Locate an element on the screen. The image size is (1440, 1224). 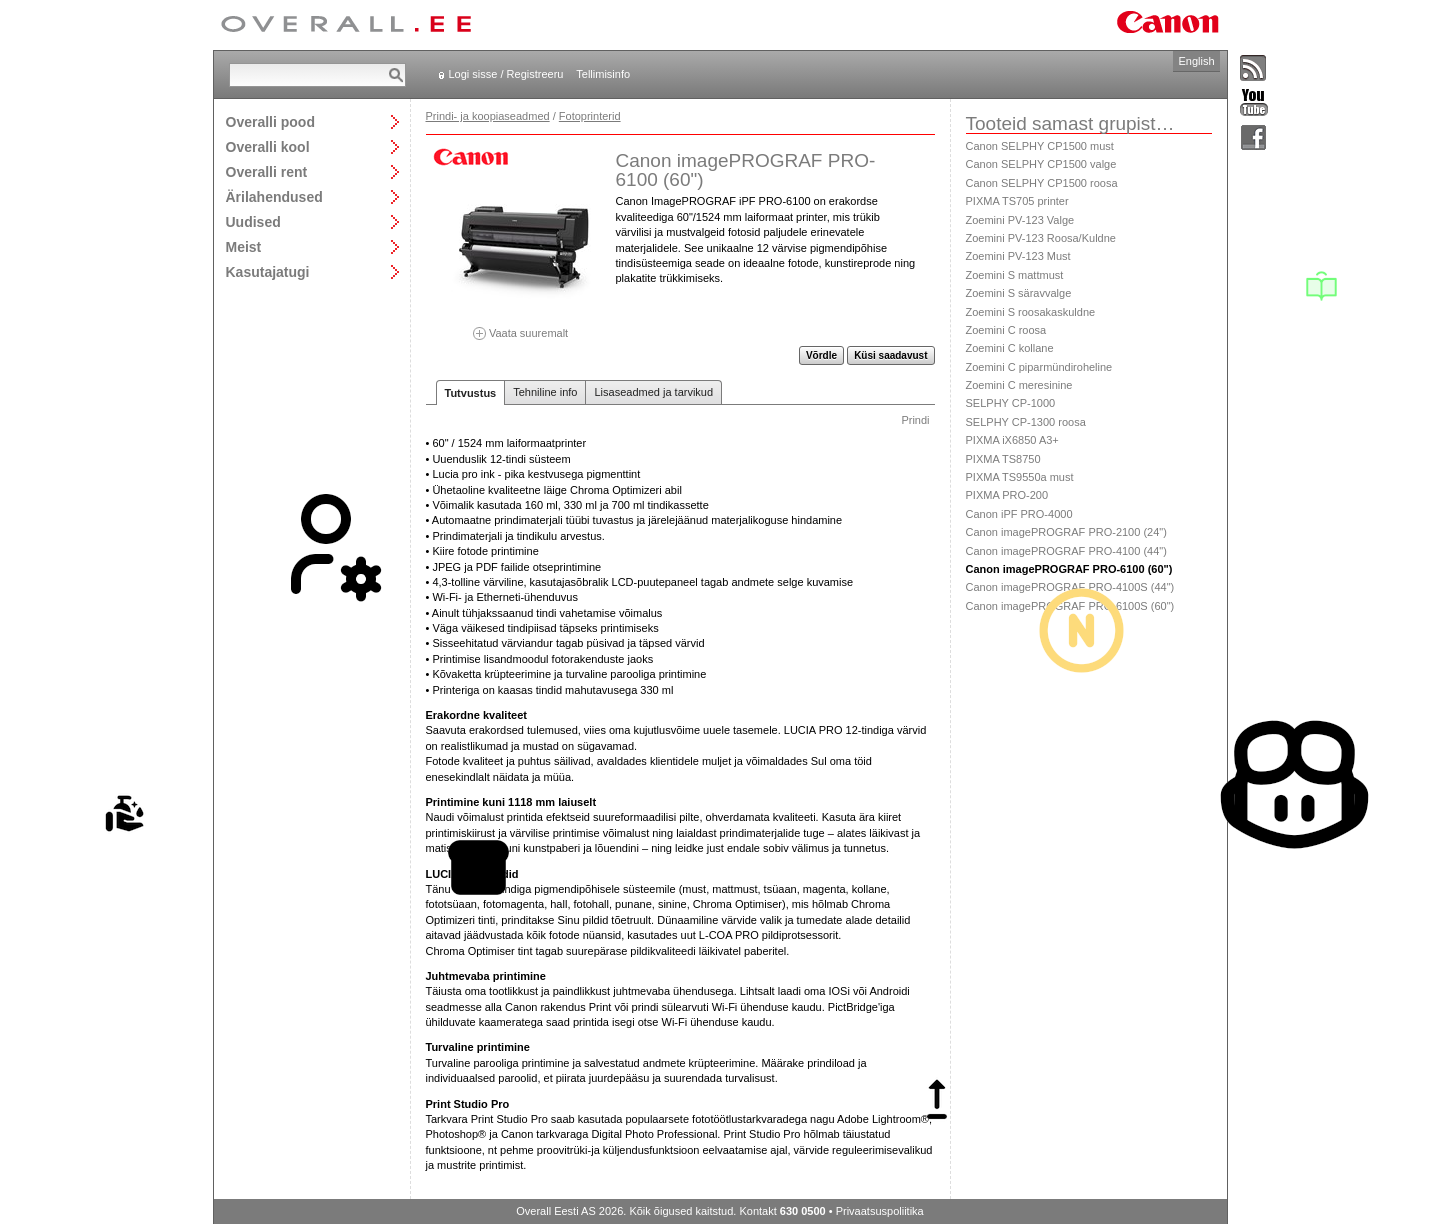
browse bakery or bread products is located at coordinates (478, 867).